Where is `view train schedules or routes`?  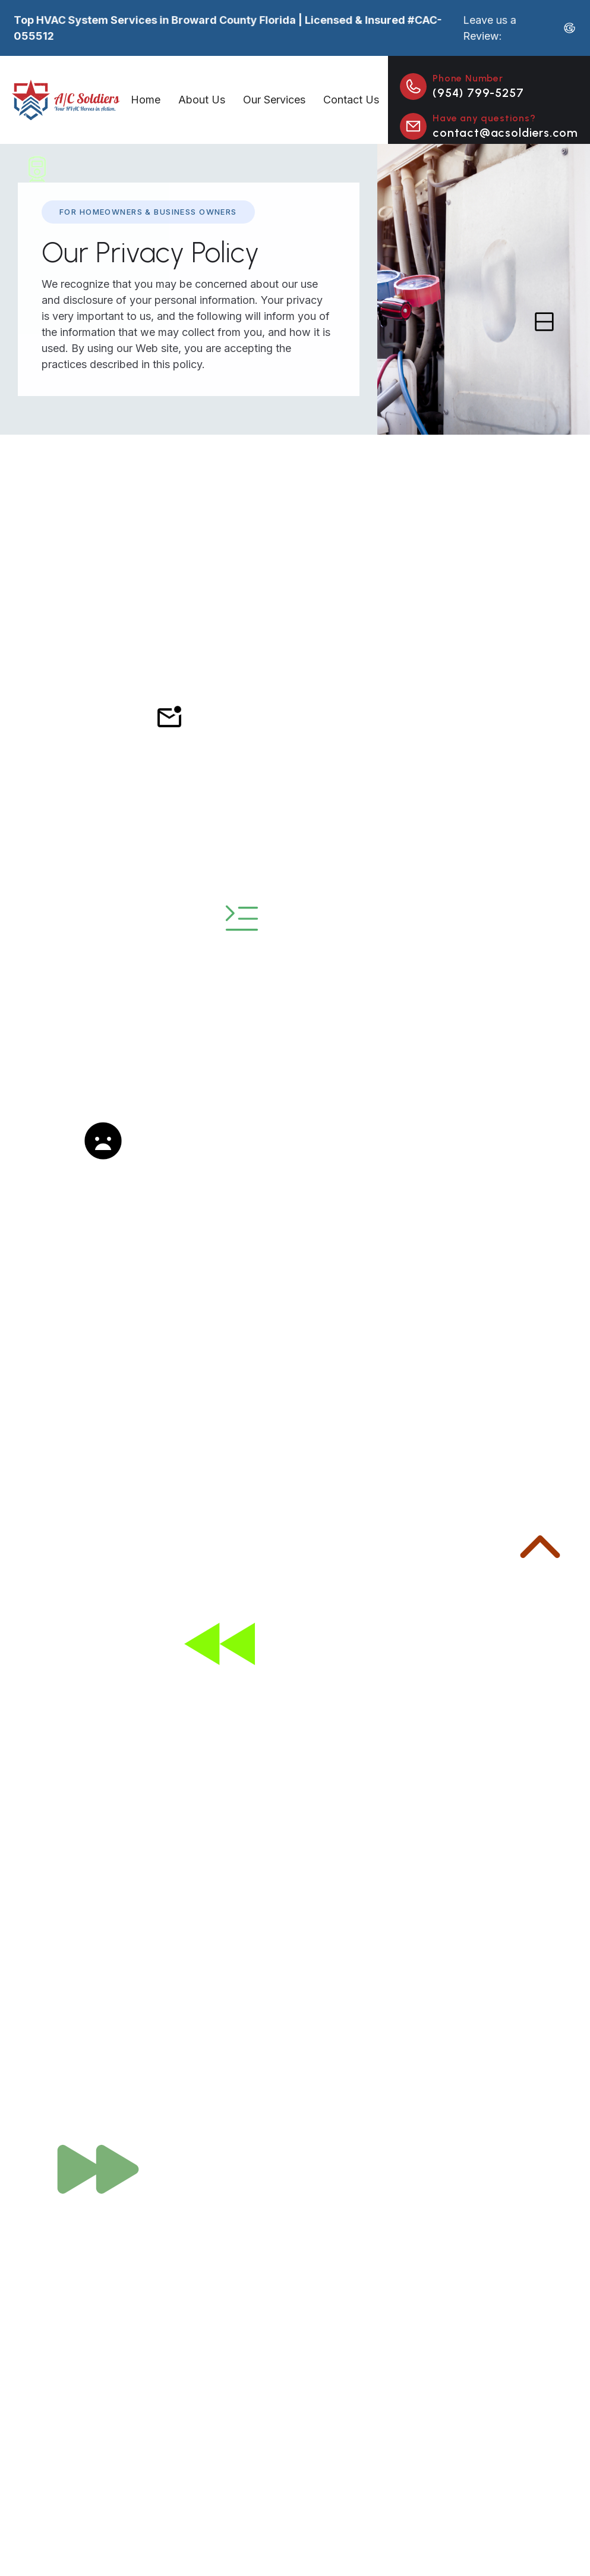
view train schedules or routes is located at coordinates (37, 169).